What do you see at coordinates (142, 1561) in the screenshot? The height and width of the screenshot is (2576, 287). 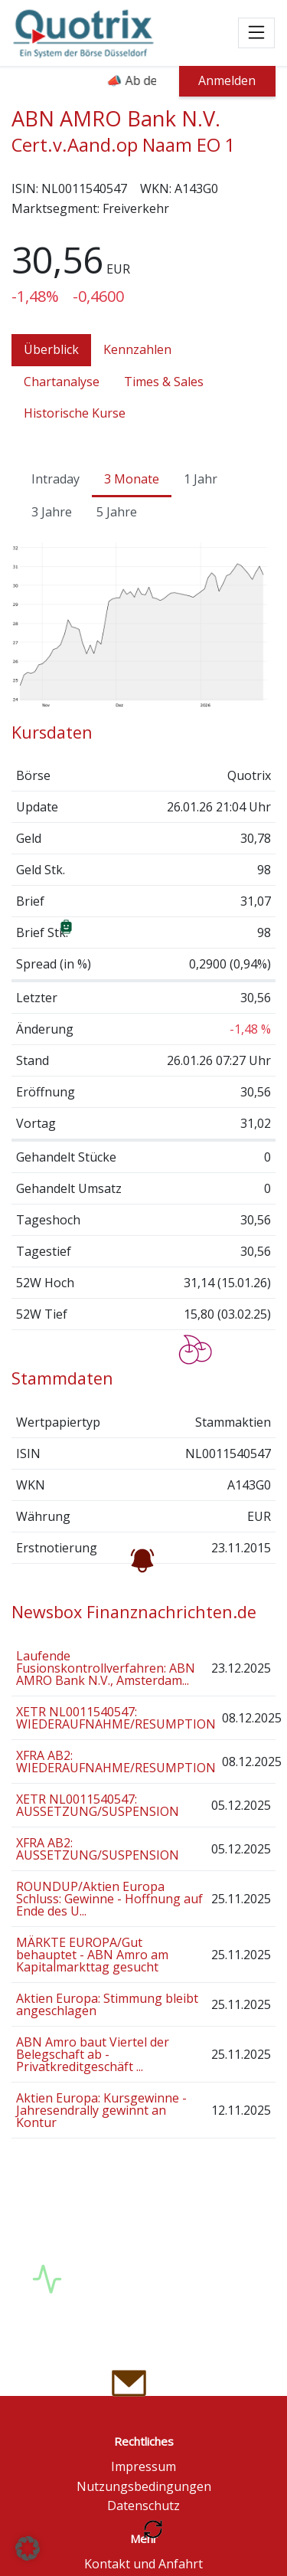 I see `new notification alert` at bounding box center [142, 1561].